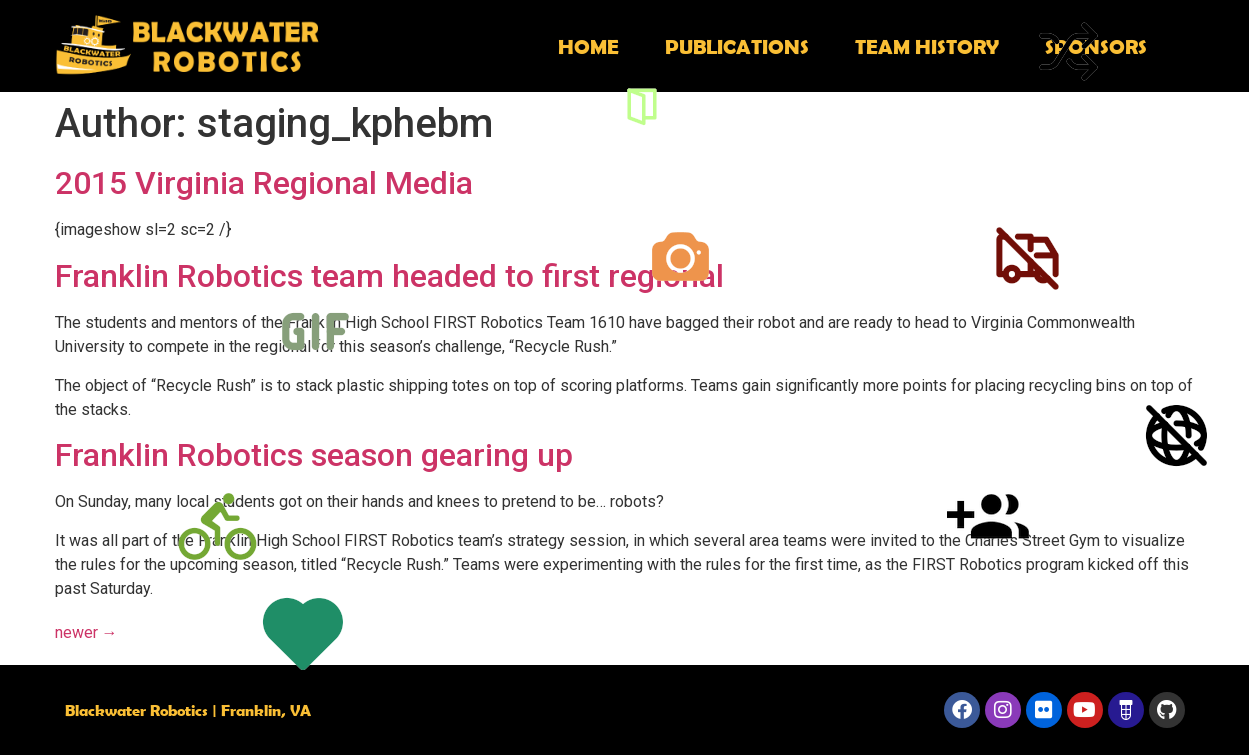  What do you see at coordinates (303, 634) in the screenshot?
I see `add to favorites` at bounding box center [303, 634].